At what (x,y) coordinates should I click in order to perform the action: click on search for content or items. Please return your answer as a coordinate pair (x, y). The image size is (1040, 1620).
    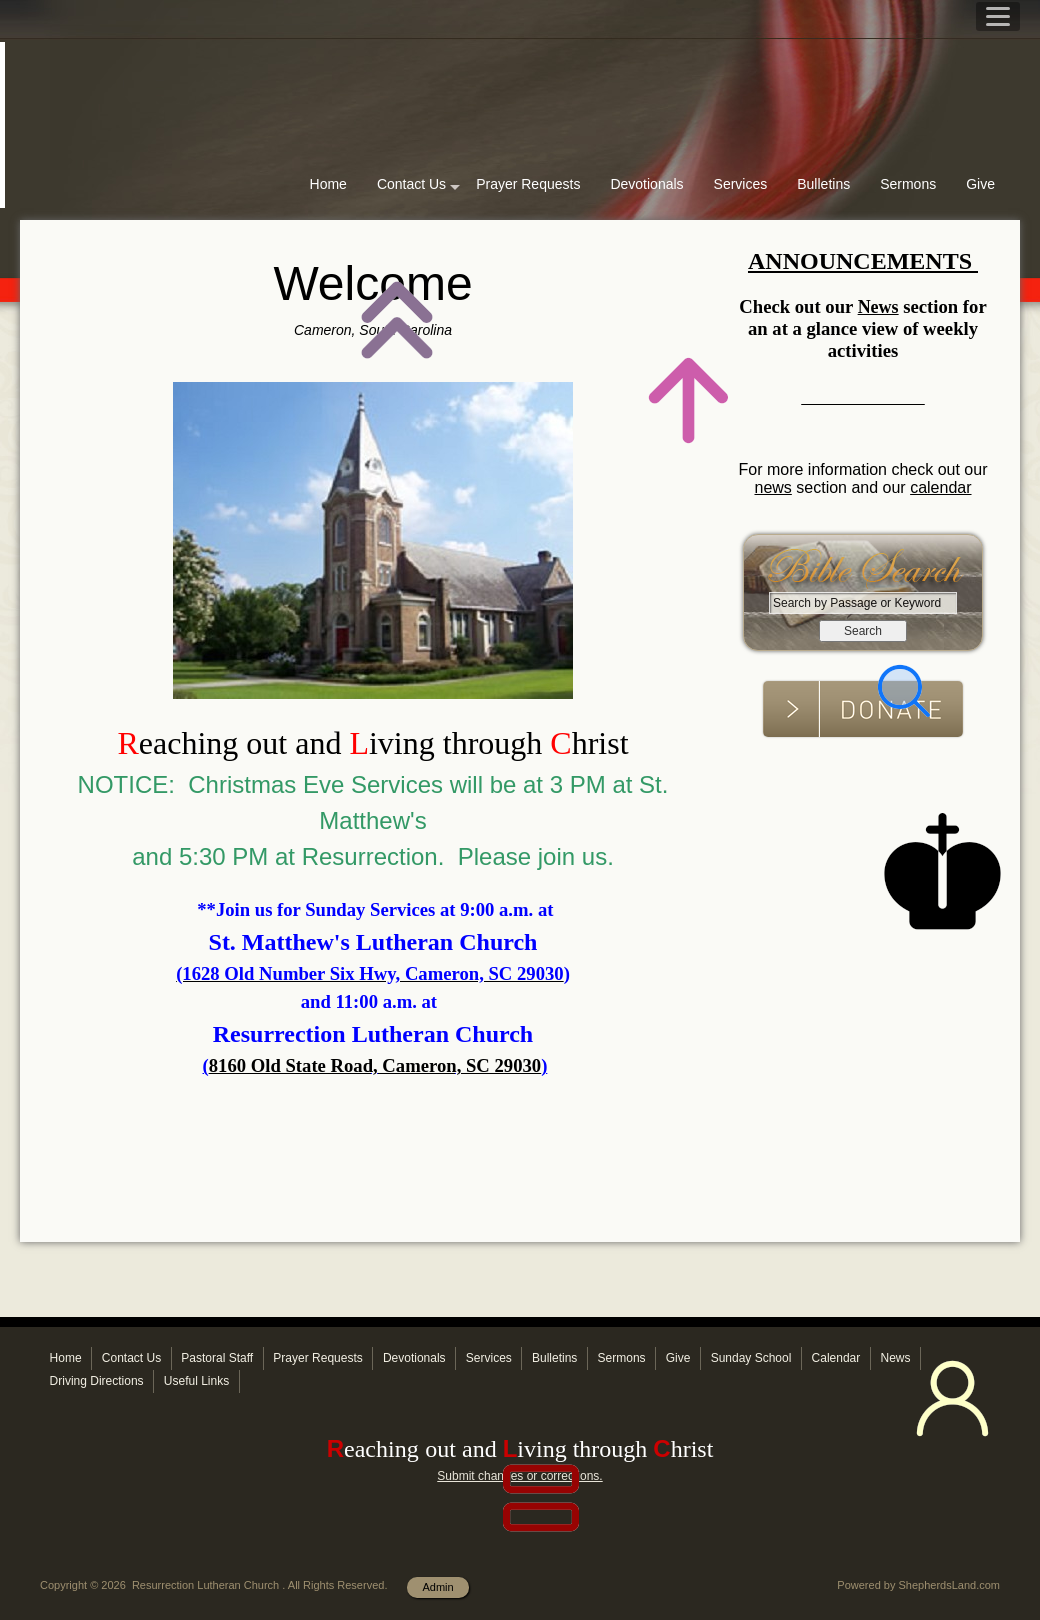
    Looking at the image, I should click on (904, 691).